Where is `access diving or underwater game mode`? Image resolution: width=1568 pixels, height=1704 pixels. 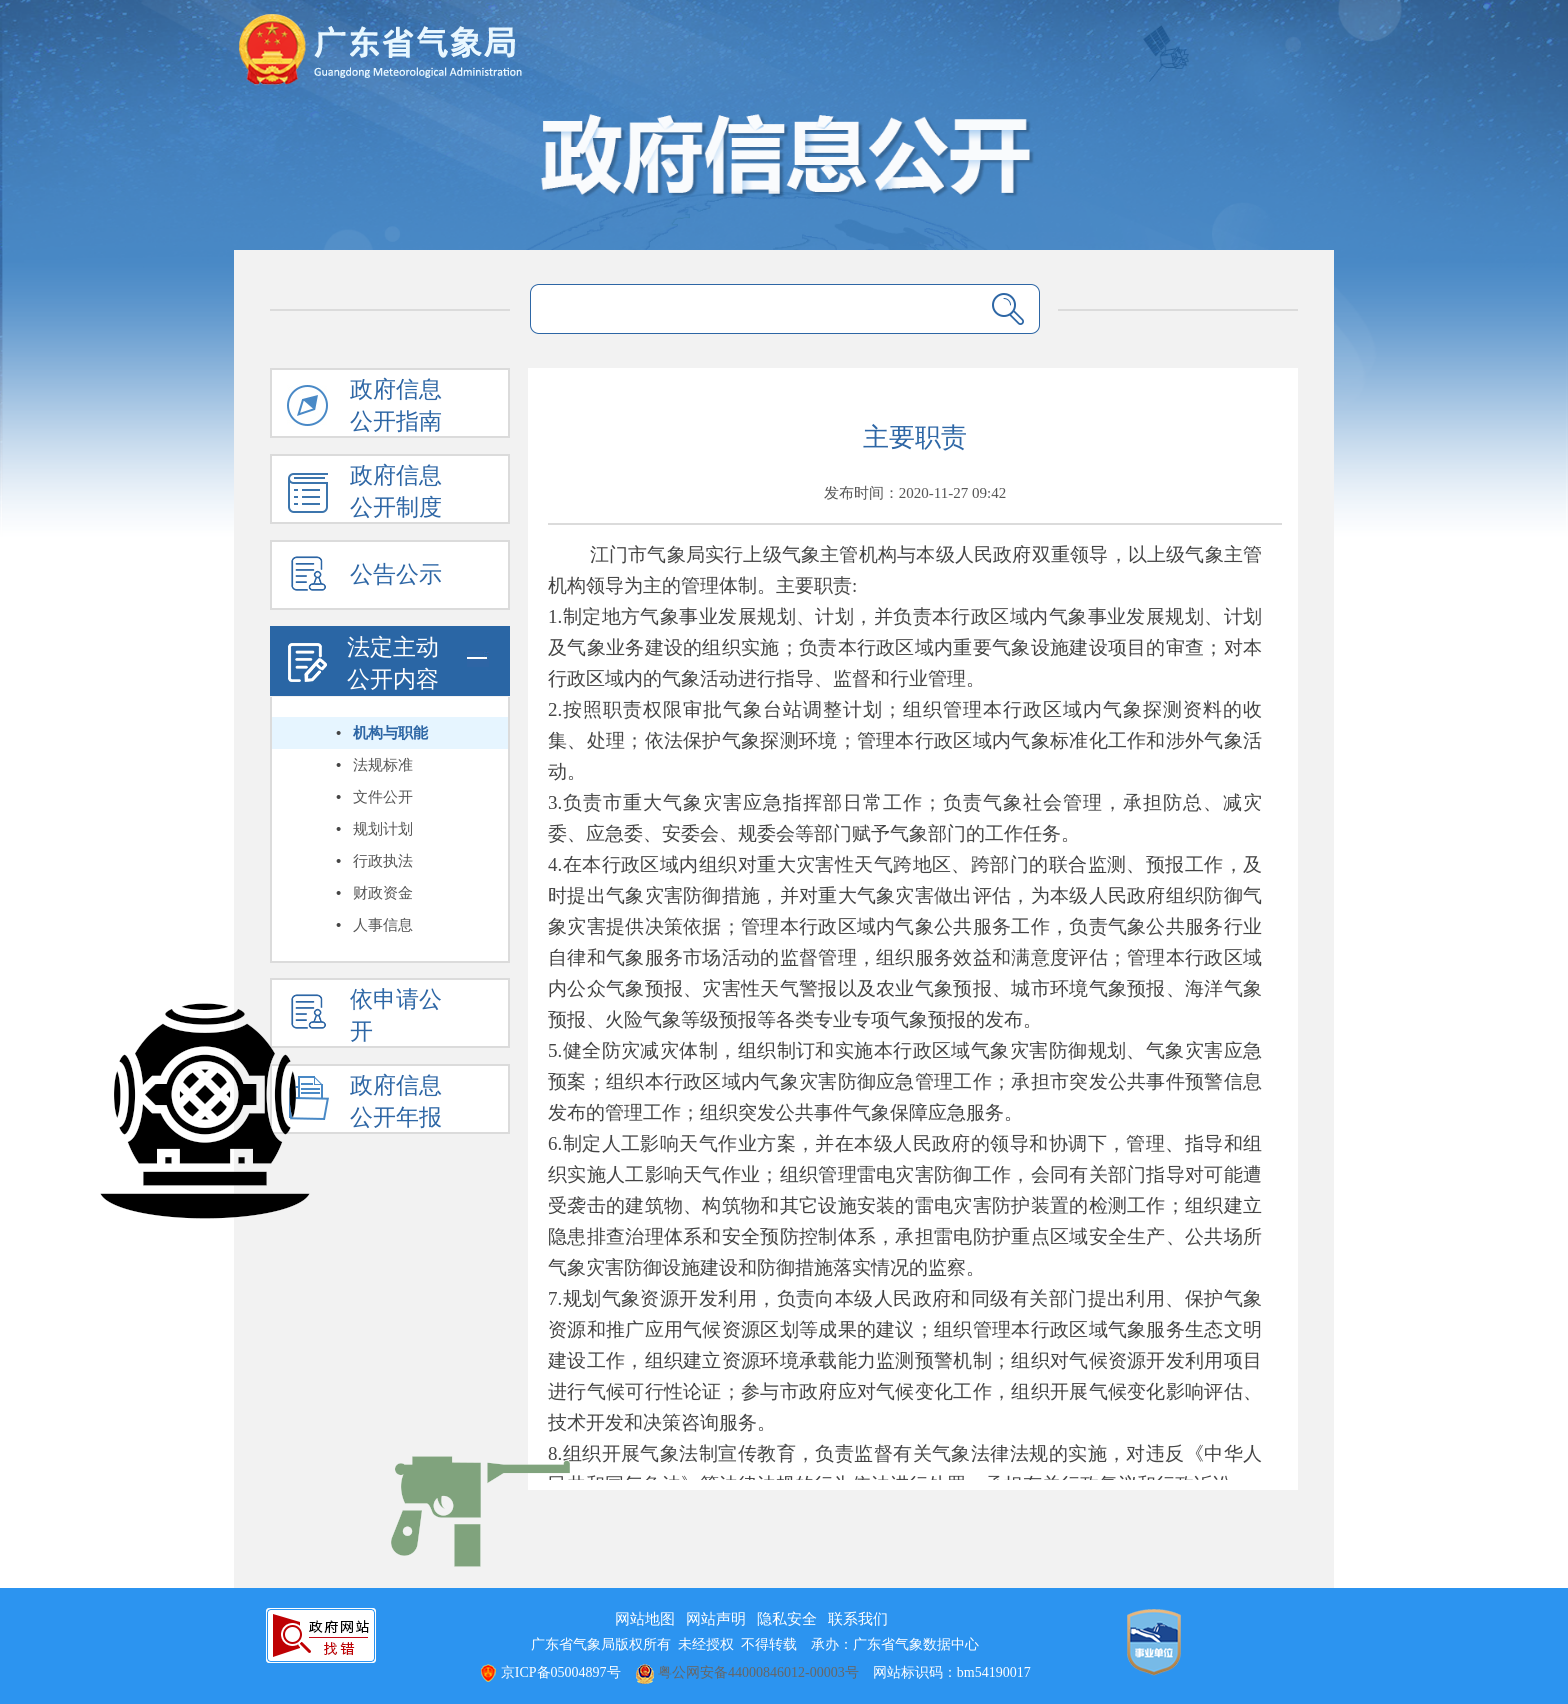 access diving or underwater game mode is located at coordinates (205, 1111).